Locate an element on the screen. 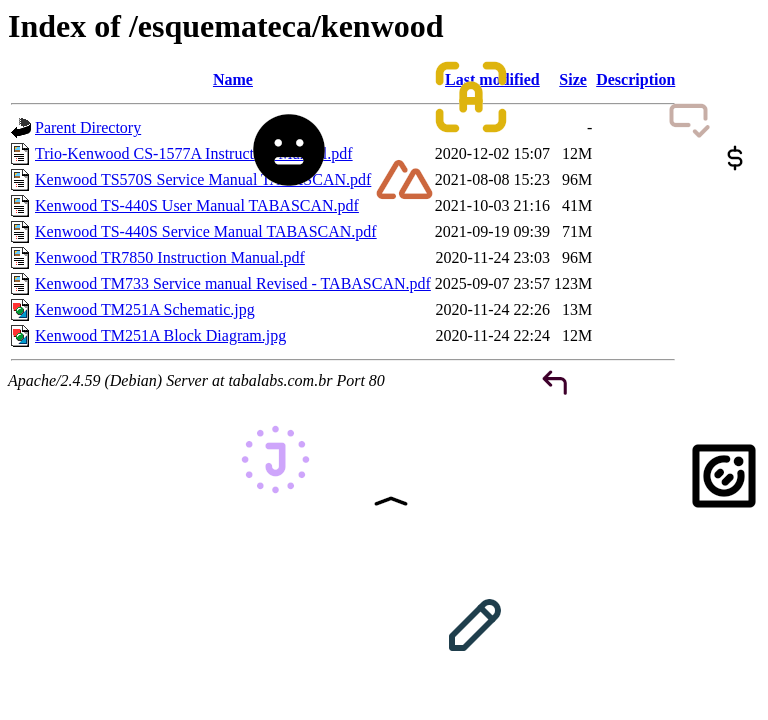 The height and width of the screenshot is (720, 768). view pricing or payment options is located at coordinates (735, 158).